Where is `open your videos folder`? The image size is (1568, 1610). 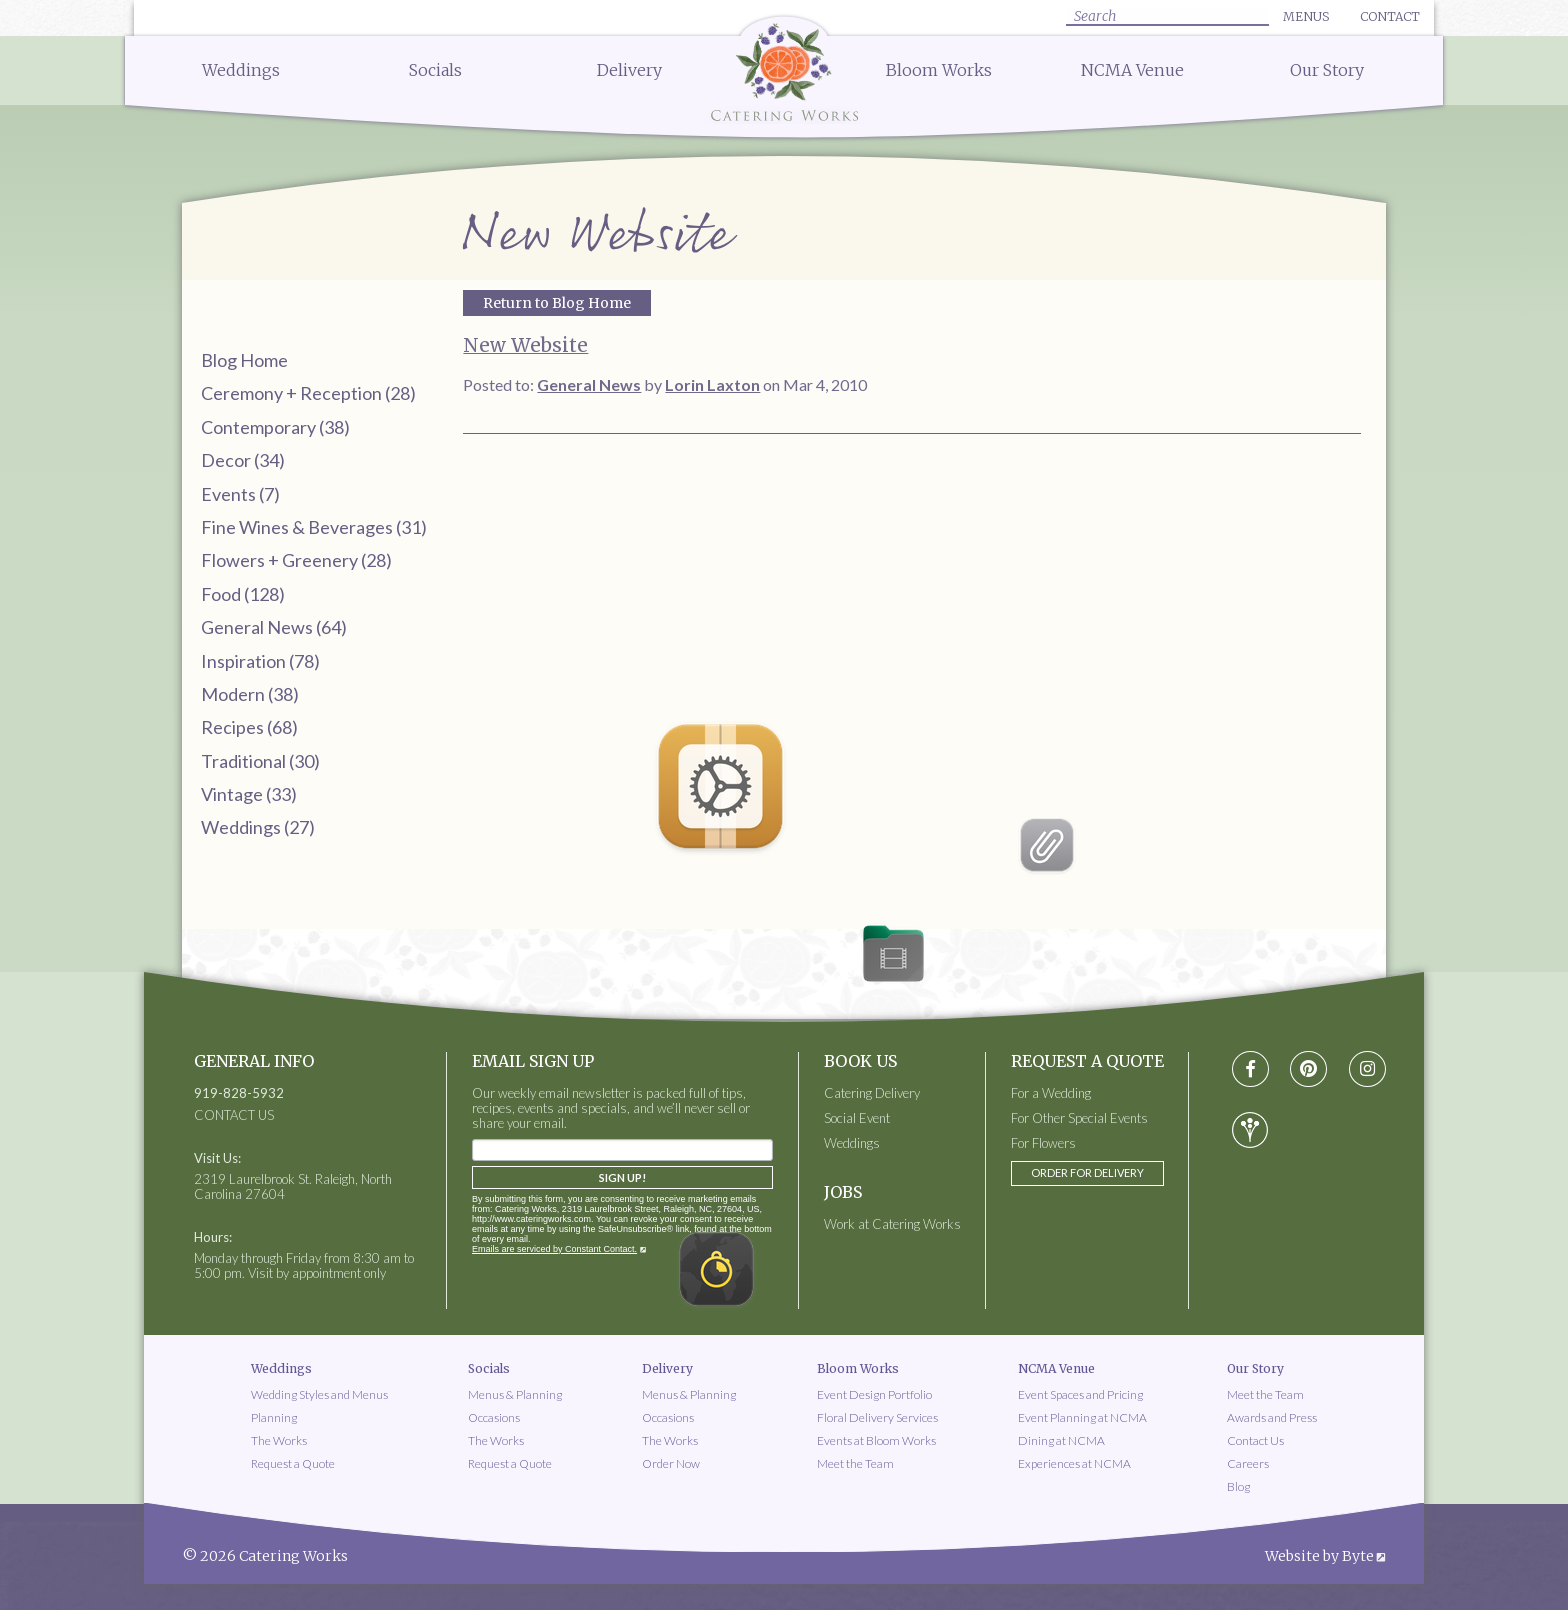
open your videos folder is located at coordinates (893, 953).